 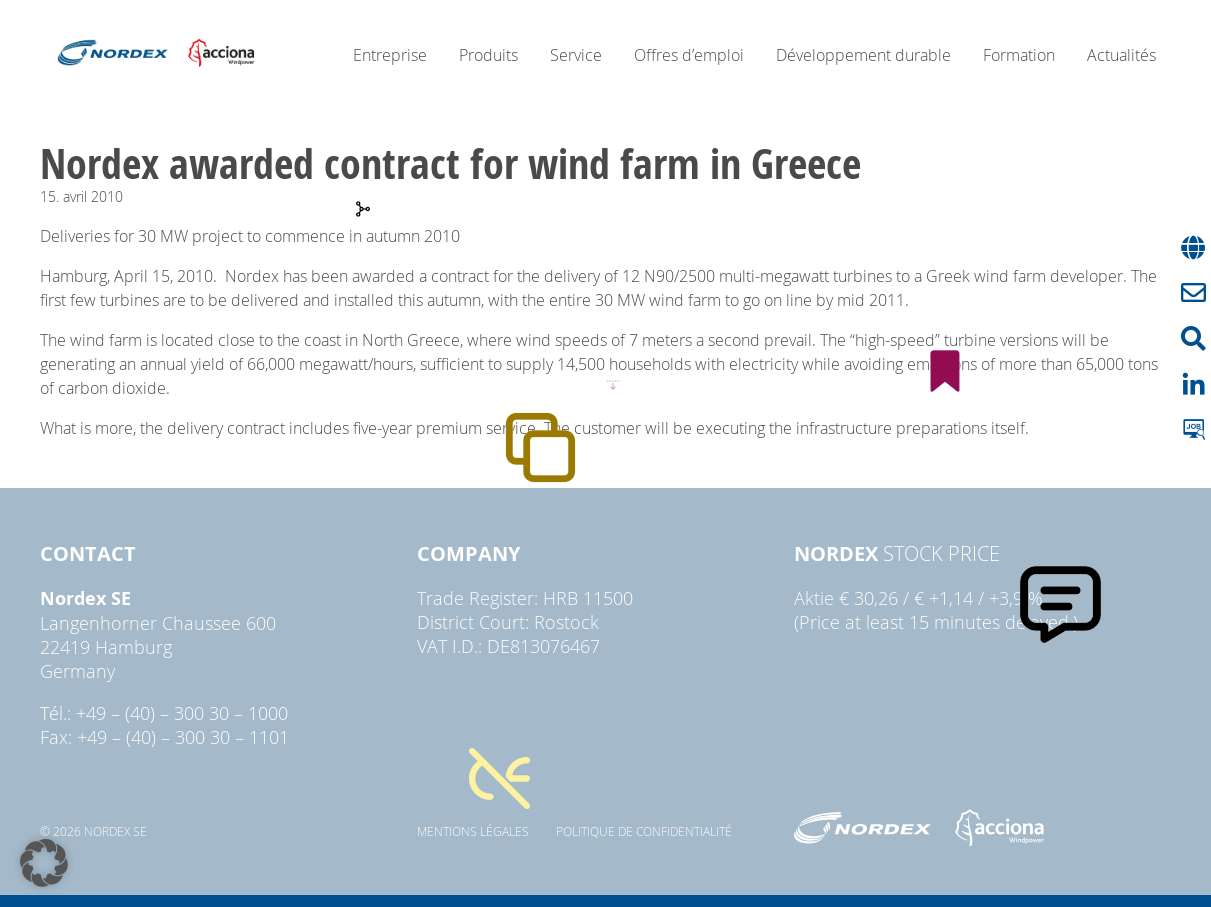 I want to click on indicates a saved or bookmarked item, so click(x=945, y=371).